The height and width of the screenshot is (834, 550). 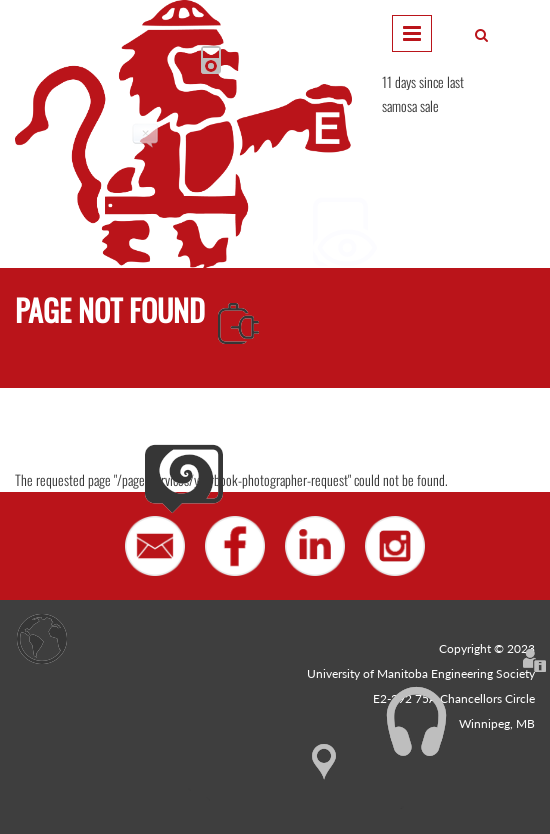 What do you see at coordinates (238, 323) in the screenshot?
I see `access power and battery settings` at bounding box center [238, 323].